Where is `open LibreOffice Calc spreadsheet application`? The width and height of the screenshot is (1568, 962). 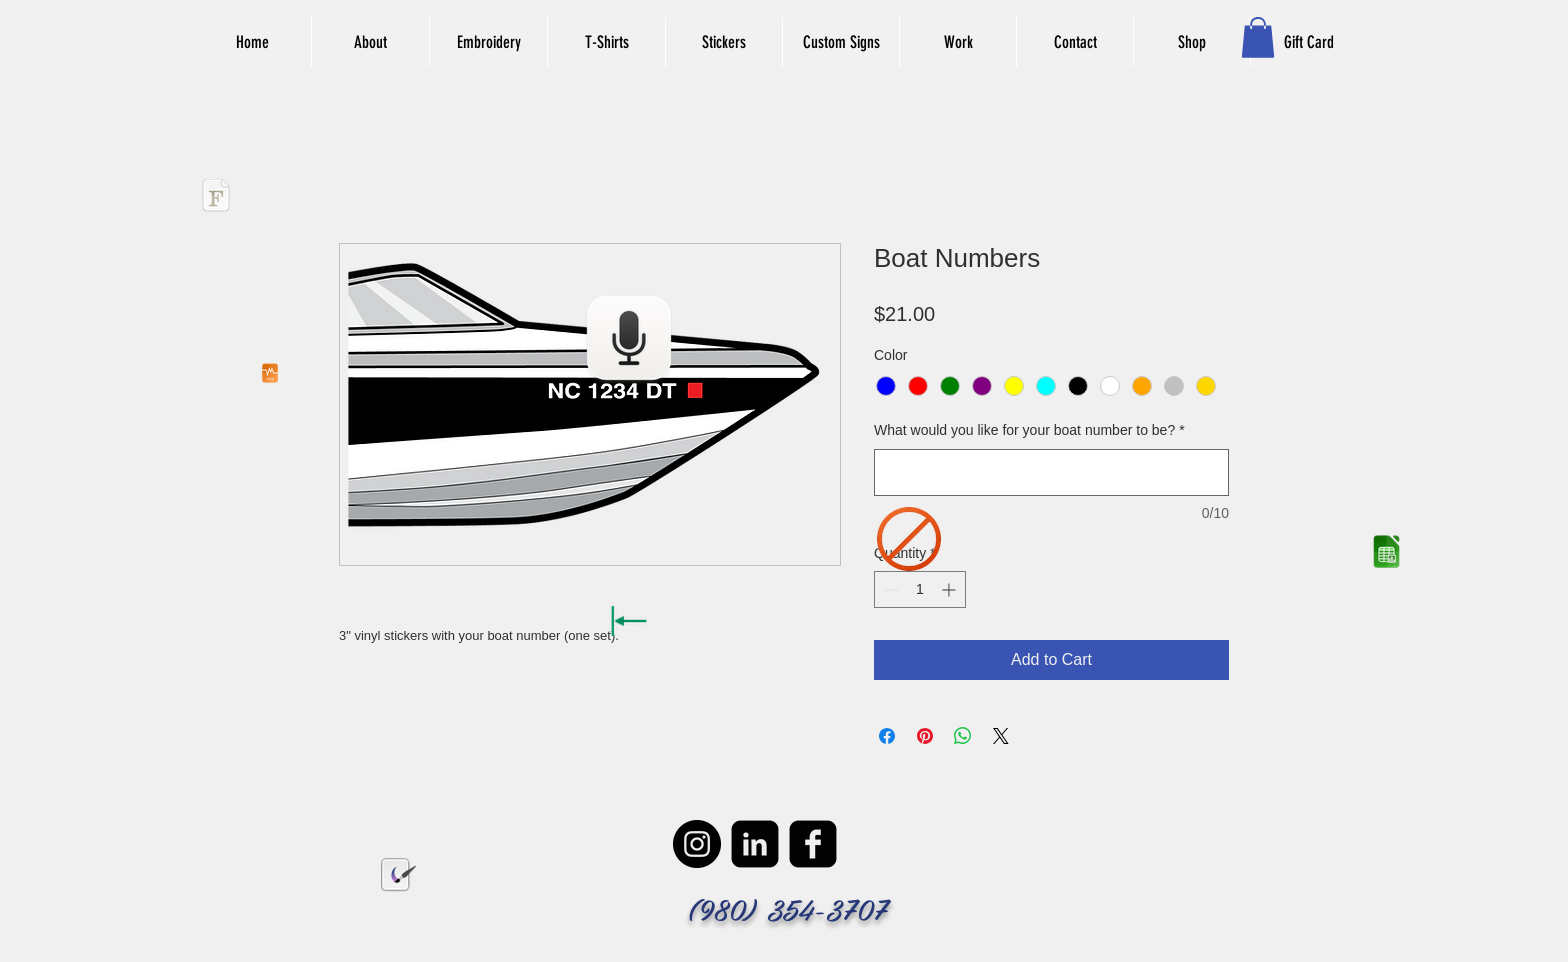 open LibreOffice Calc spreadsheet application is located at coordinates (1386, 551).